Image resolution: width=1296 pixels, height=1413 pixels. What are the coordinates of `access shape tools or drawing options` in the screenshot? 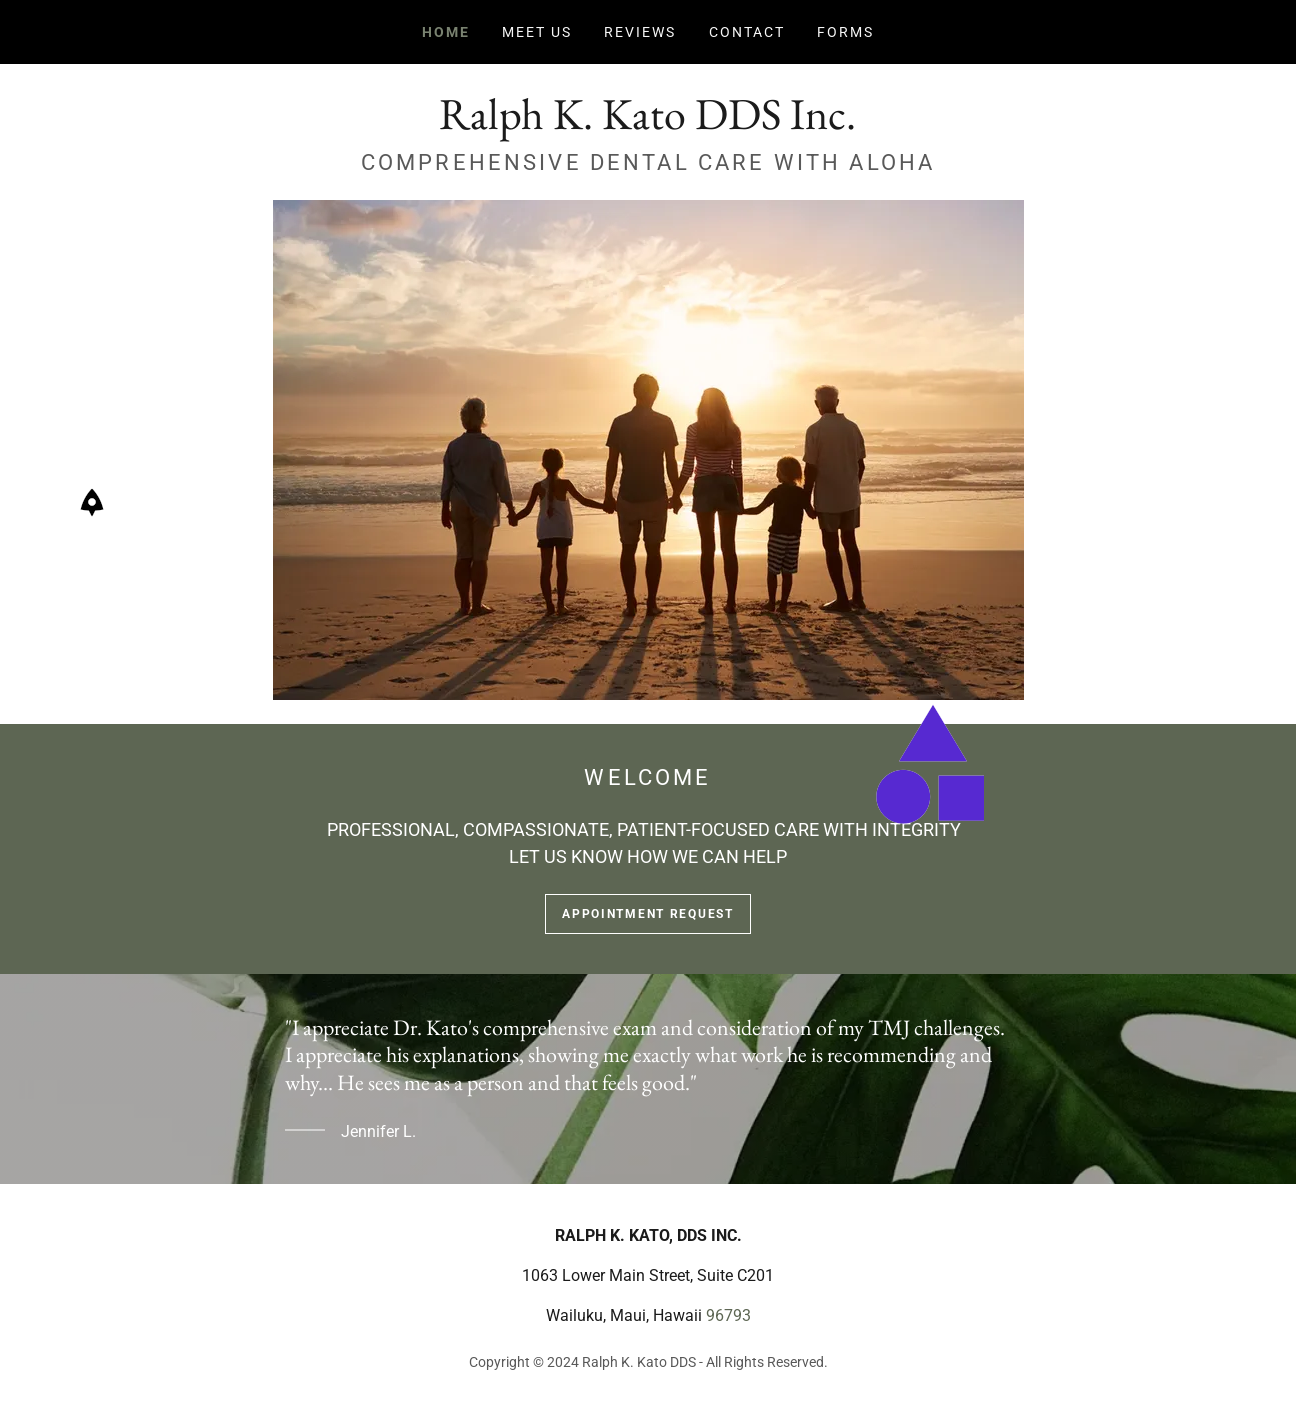 It's located at (933, 767).